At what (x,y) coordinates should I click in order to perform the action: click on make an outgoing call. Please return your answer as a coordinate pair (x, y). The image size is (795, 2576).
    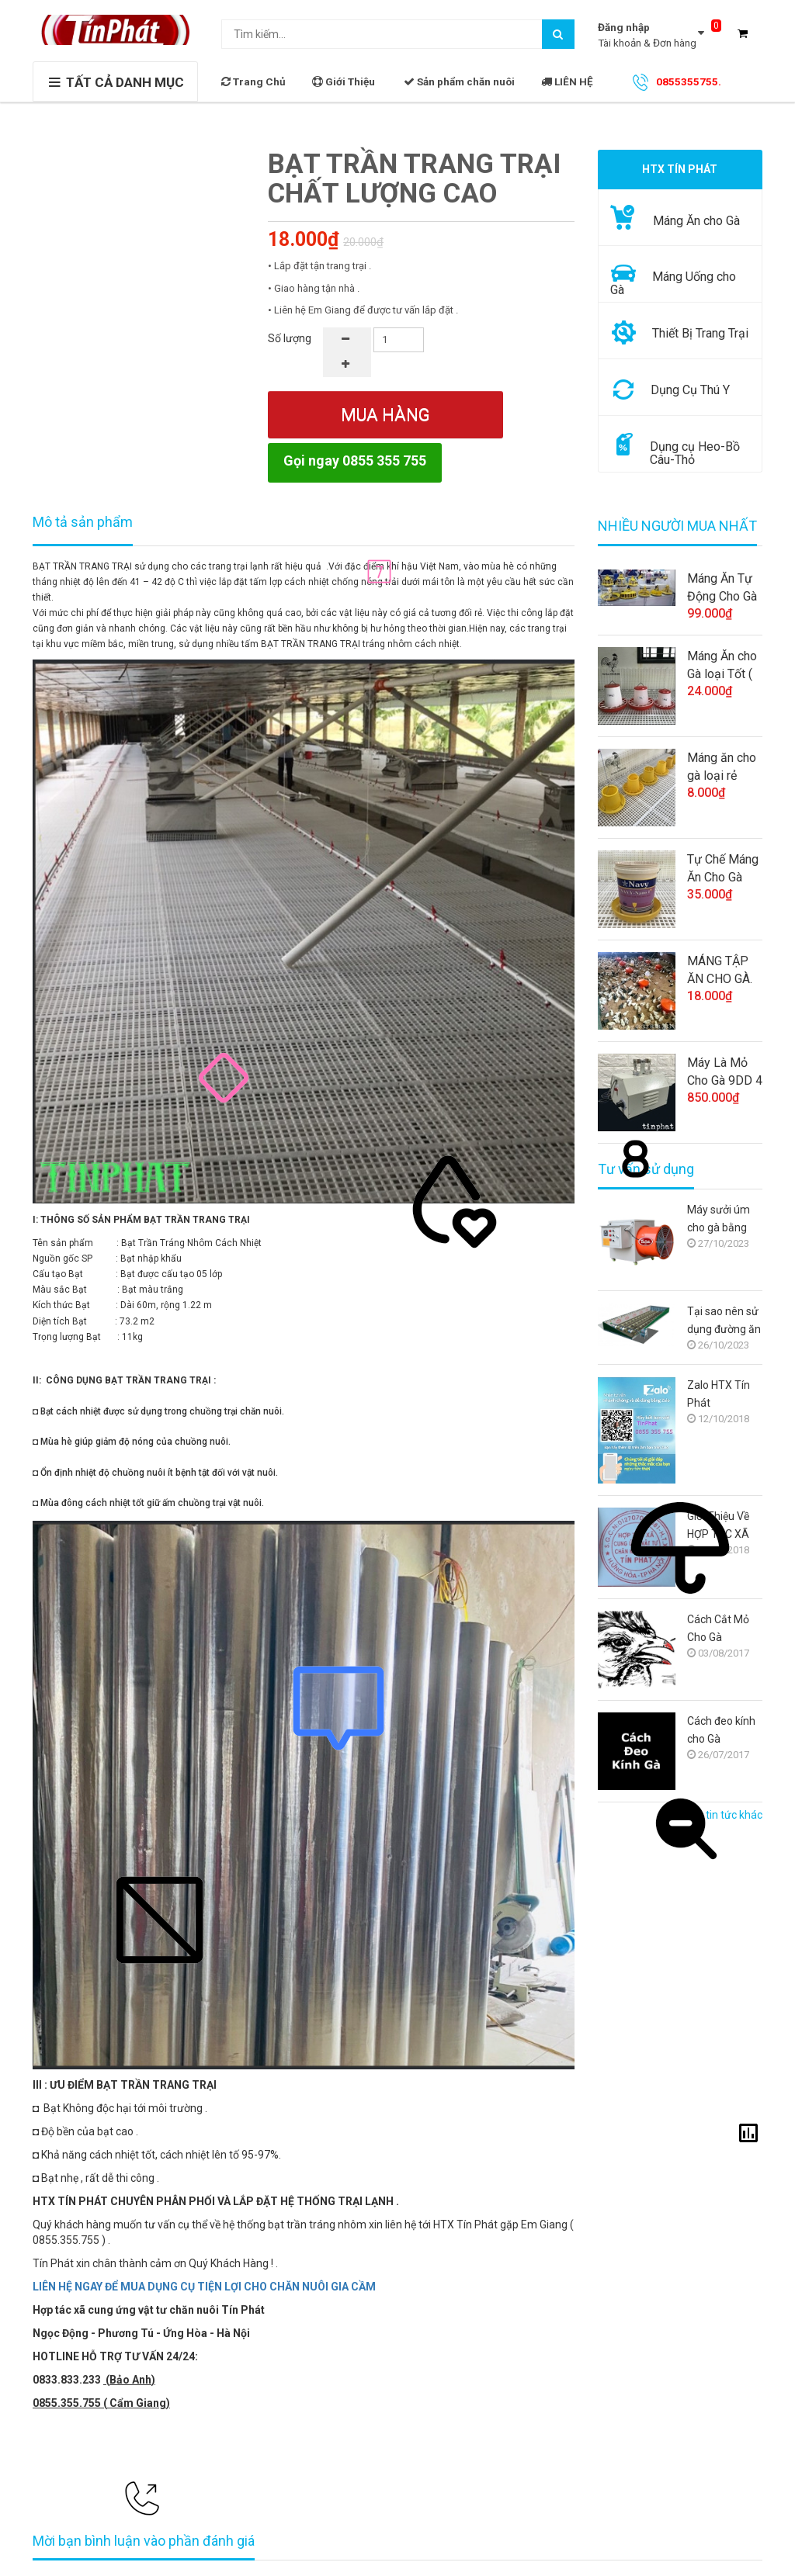
    Looking at the image, I should click on (143, 2498).